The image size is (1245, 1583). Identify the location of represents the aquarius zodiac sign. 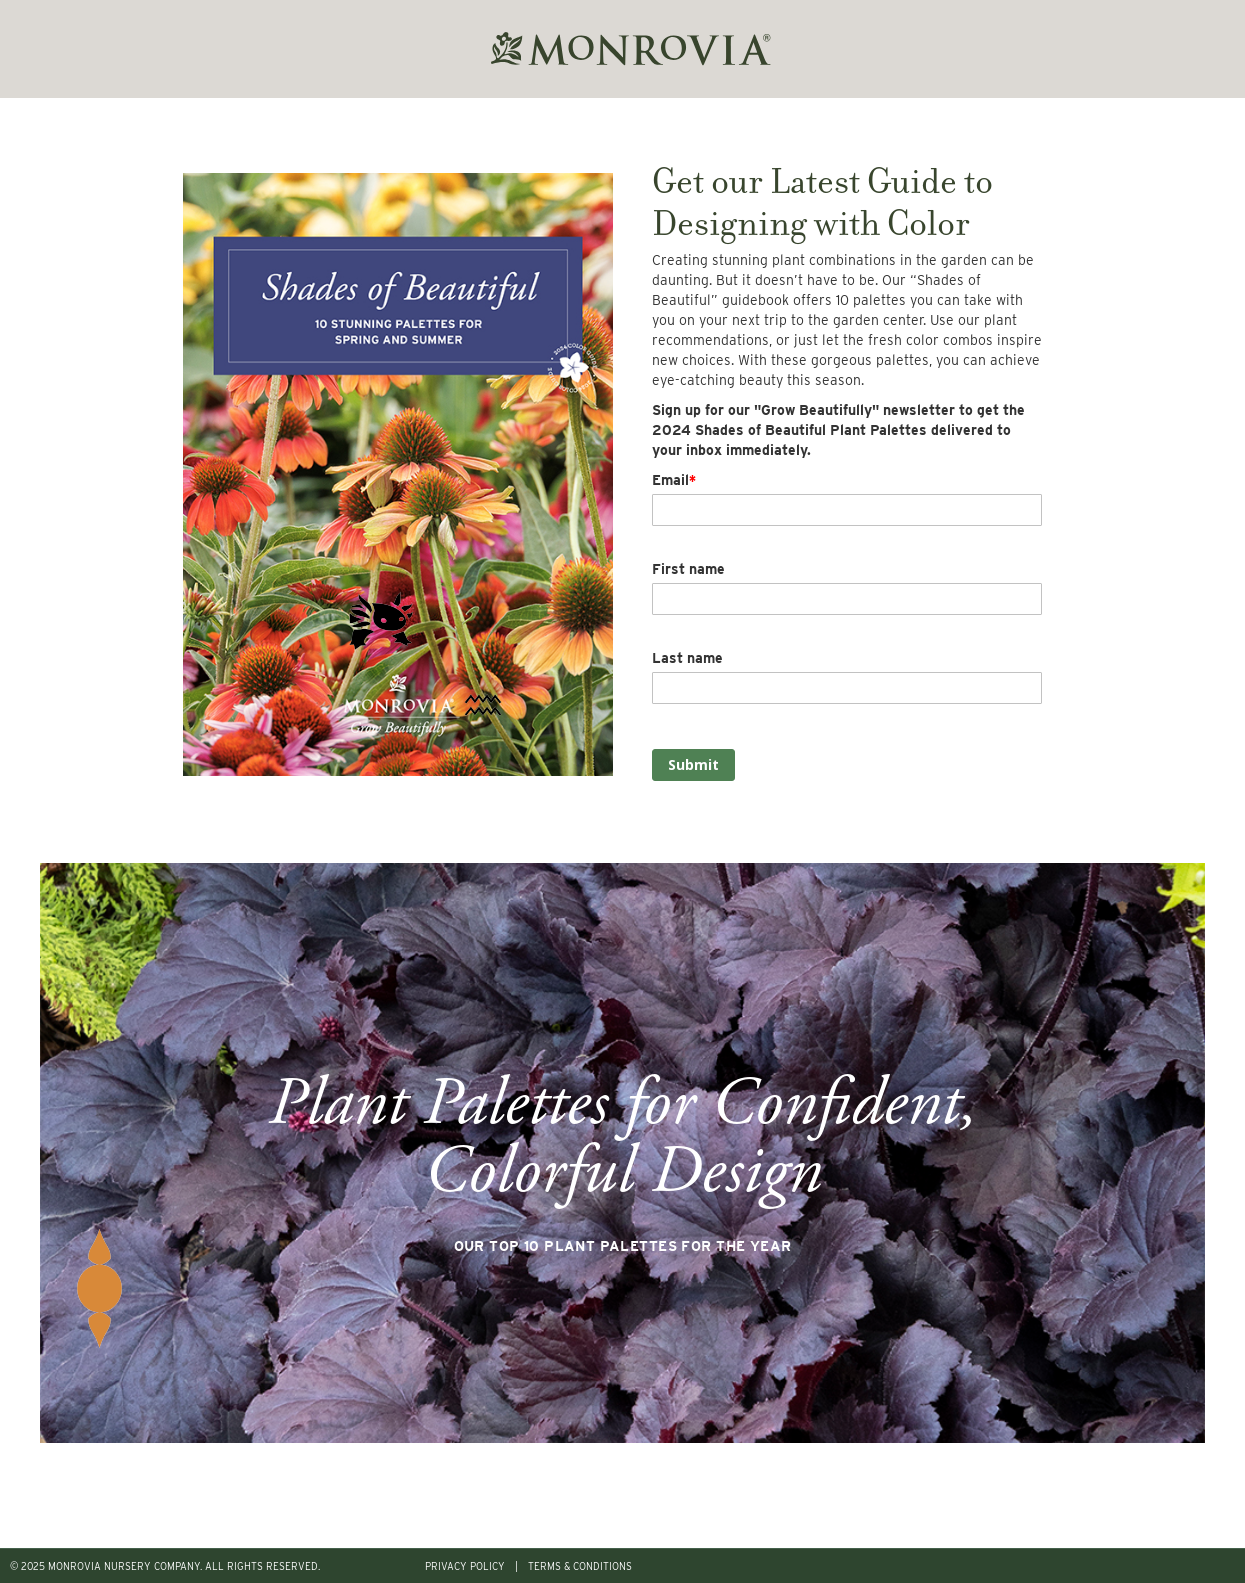
(483, 705).